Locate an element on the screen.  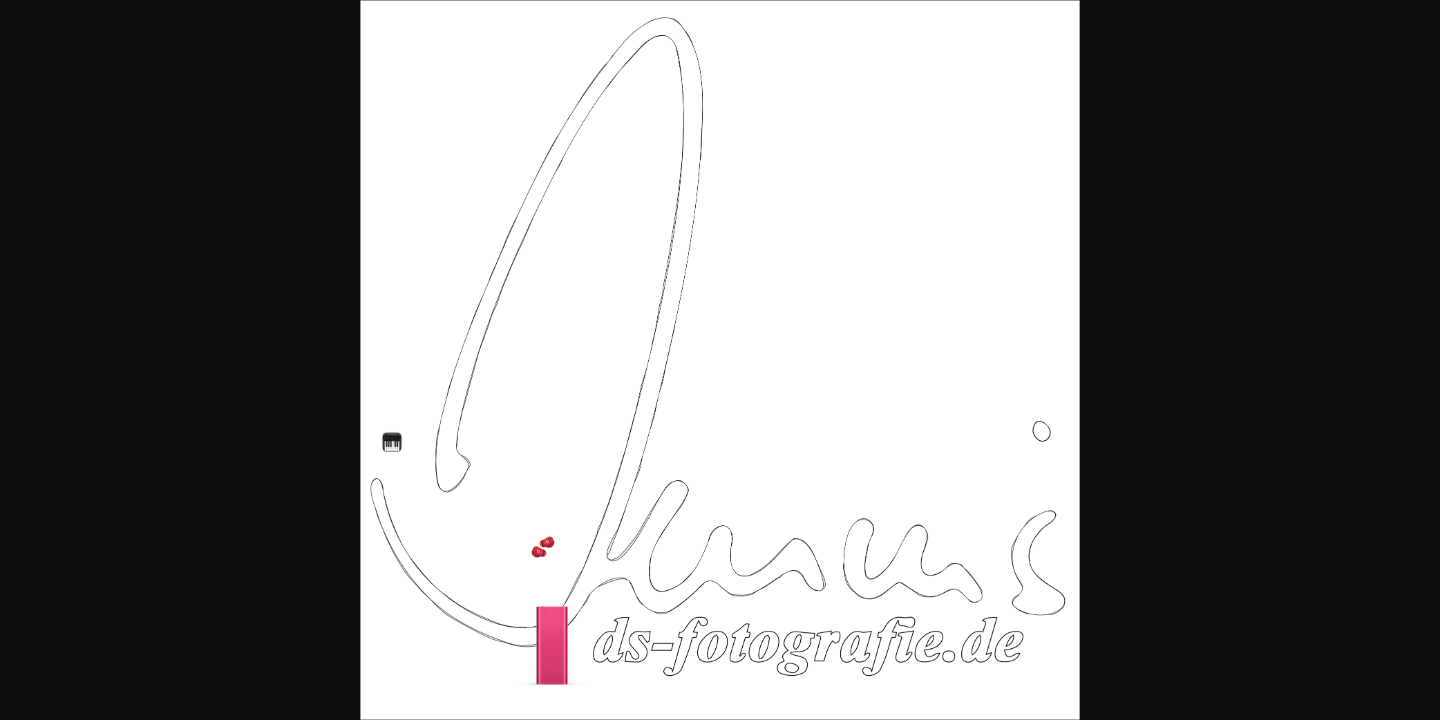
beats wireless earbuds - disconnected or unavailable is located at coordinates (543, 547).